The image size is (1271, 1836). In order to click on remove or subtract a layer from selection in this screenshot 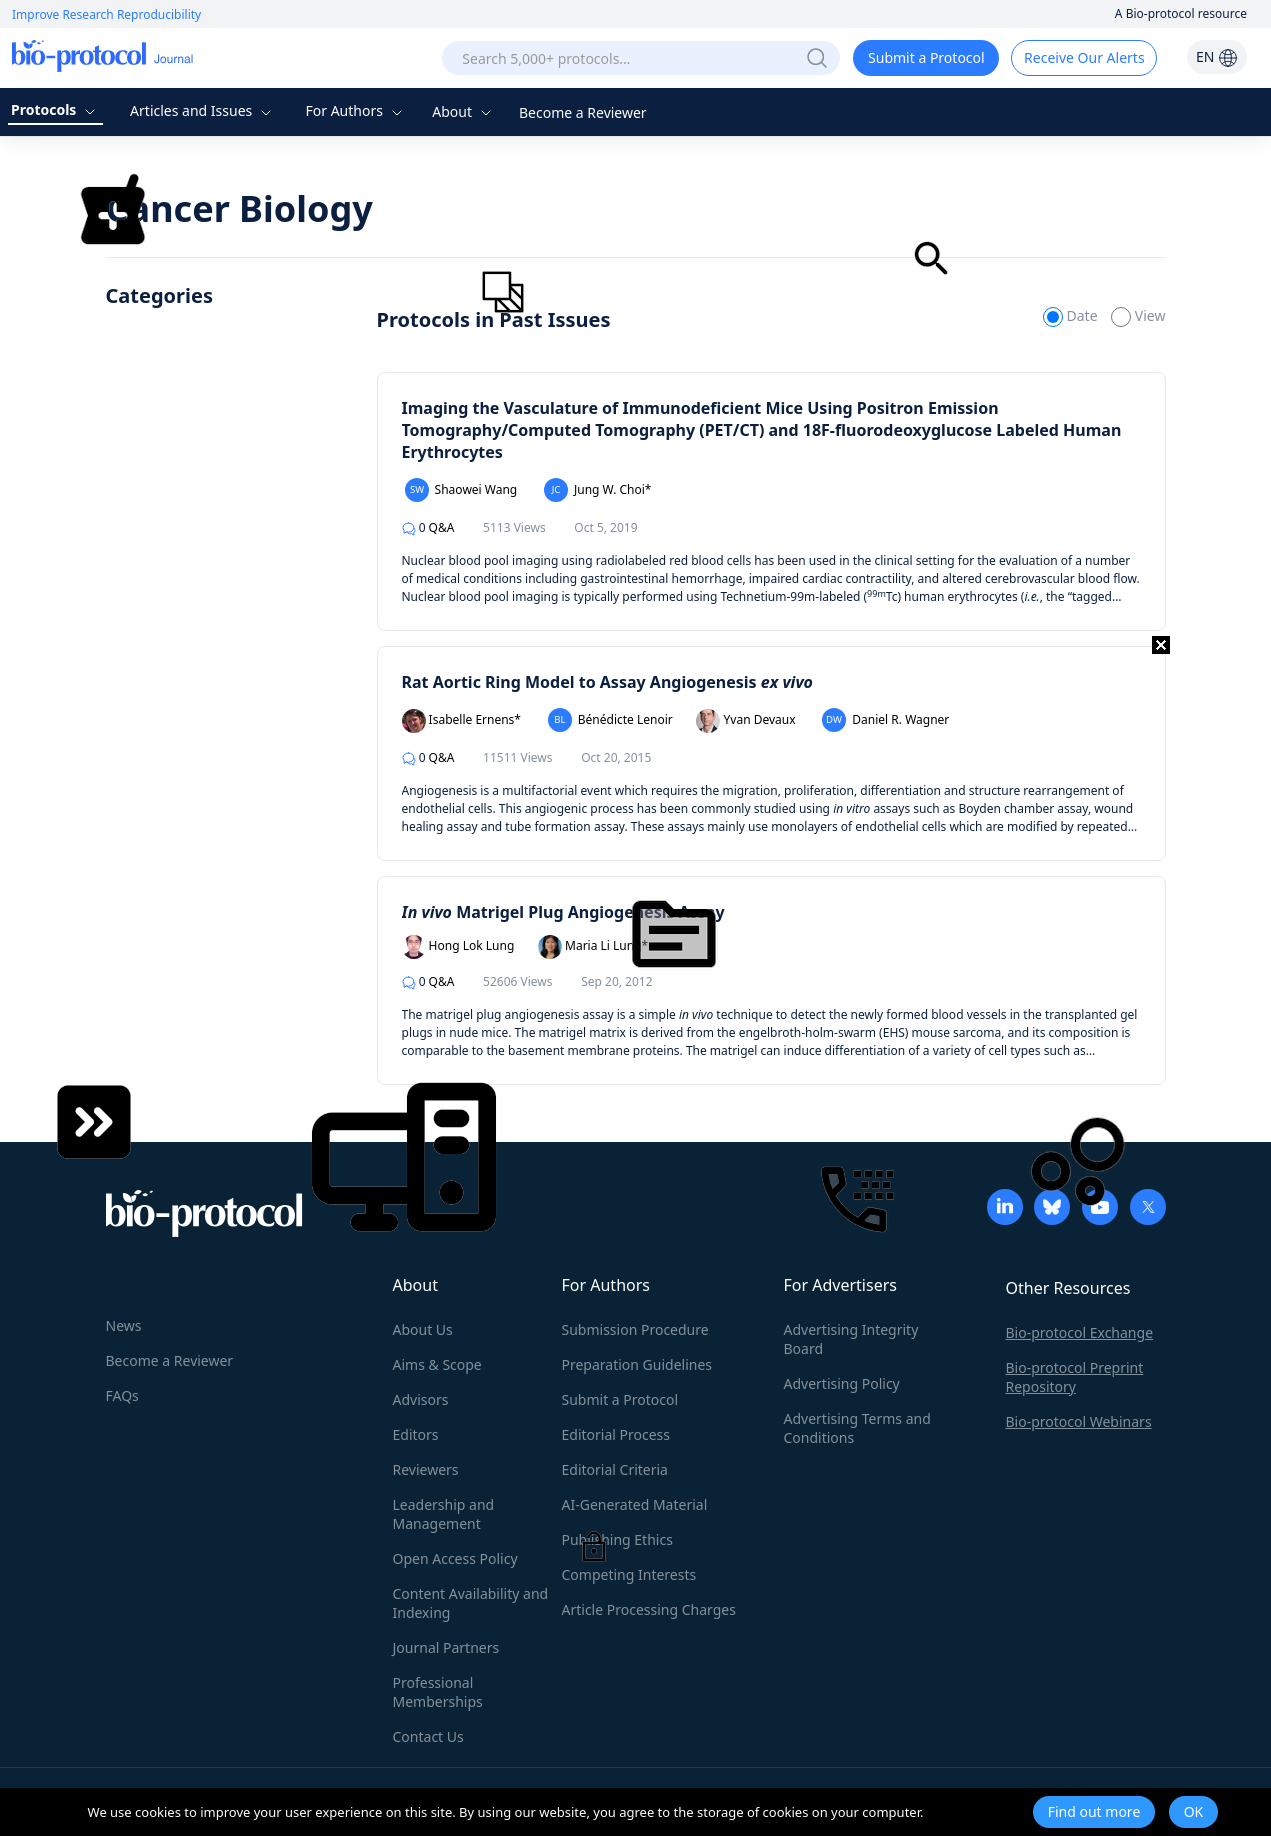, I will do `click(503, 292)`.